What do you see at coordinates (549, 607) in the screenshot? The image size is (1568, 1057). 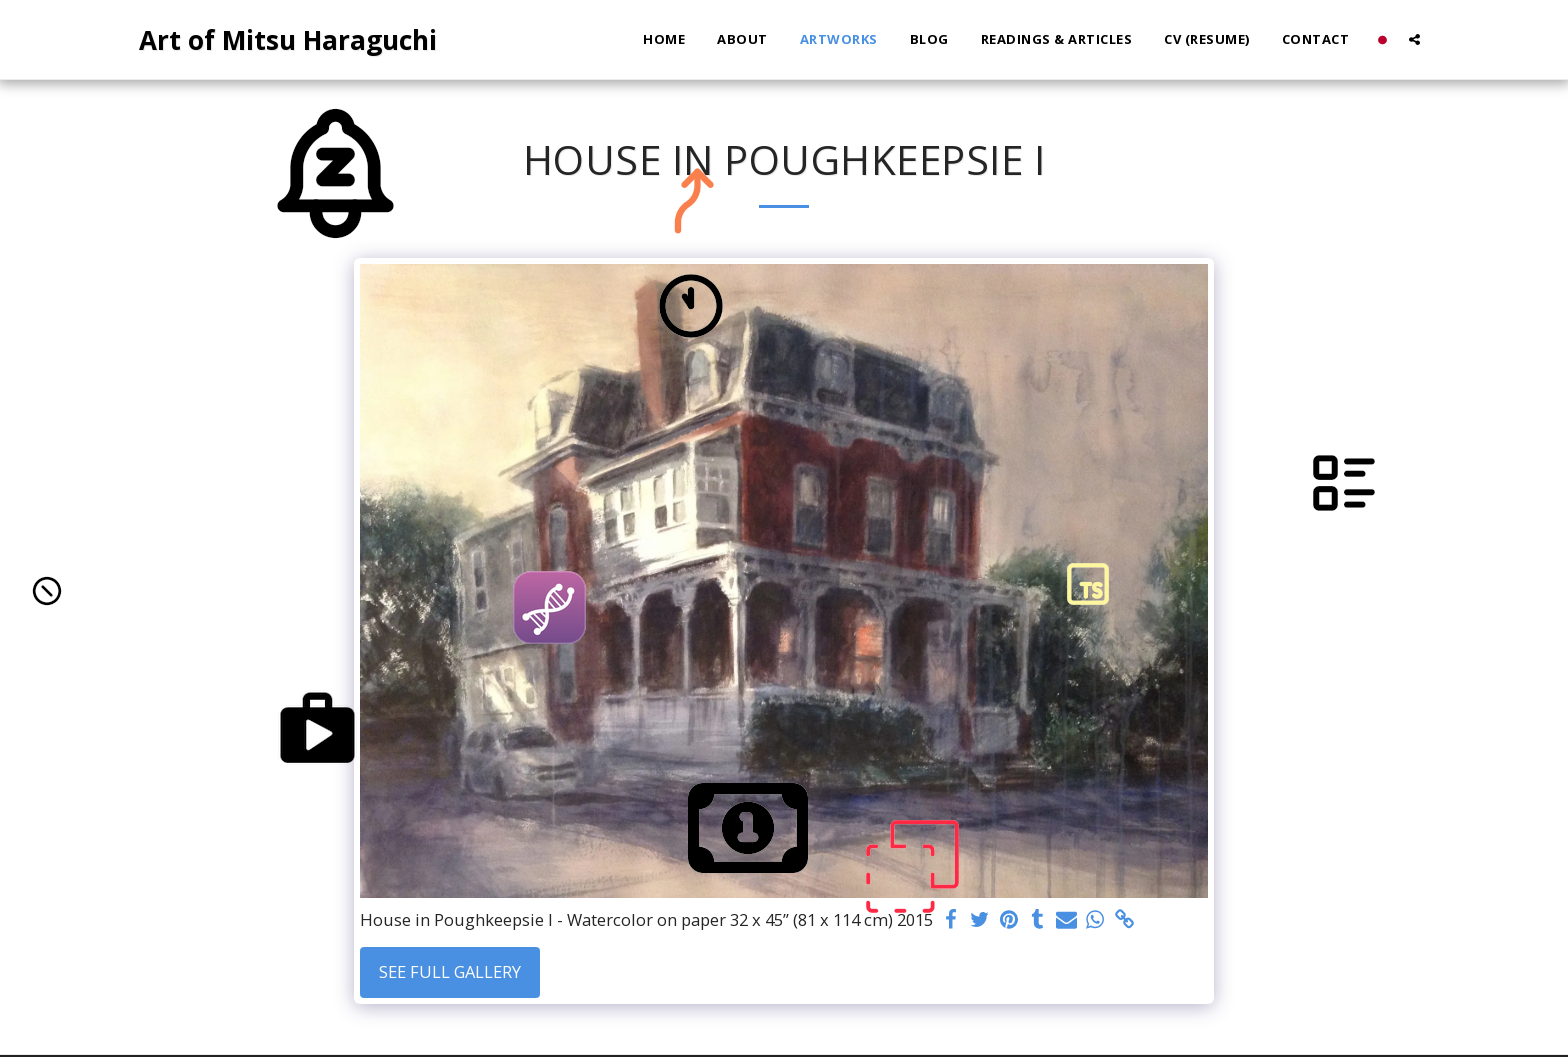 I see `open science and education applications` at bounding box center [549, 607].